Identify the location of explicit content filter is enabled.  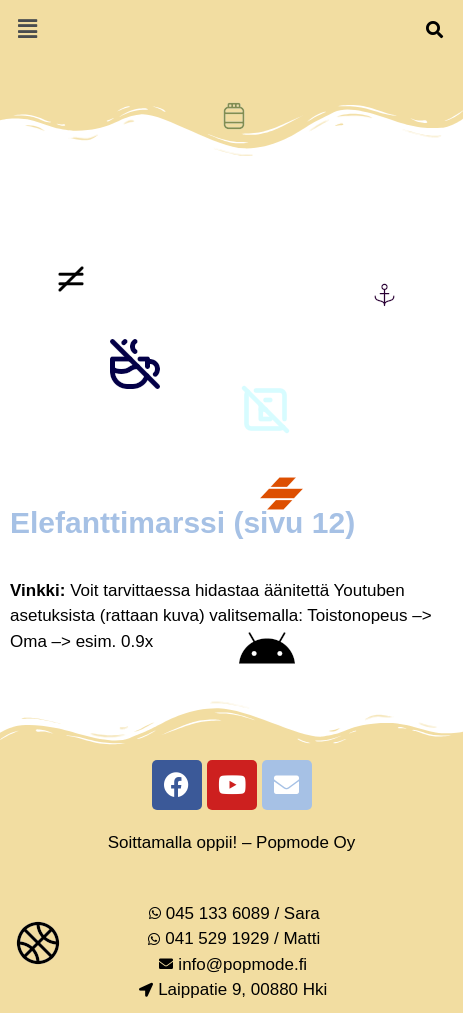
(265, 409).